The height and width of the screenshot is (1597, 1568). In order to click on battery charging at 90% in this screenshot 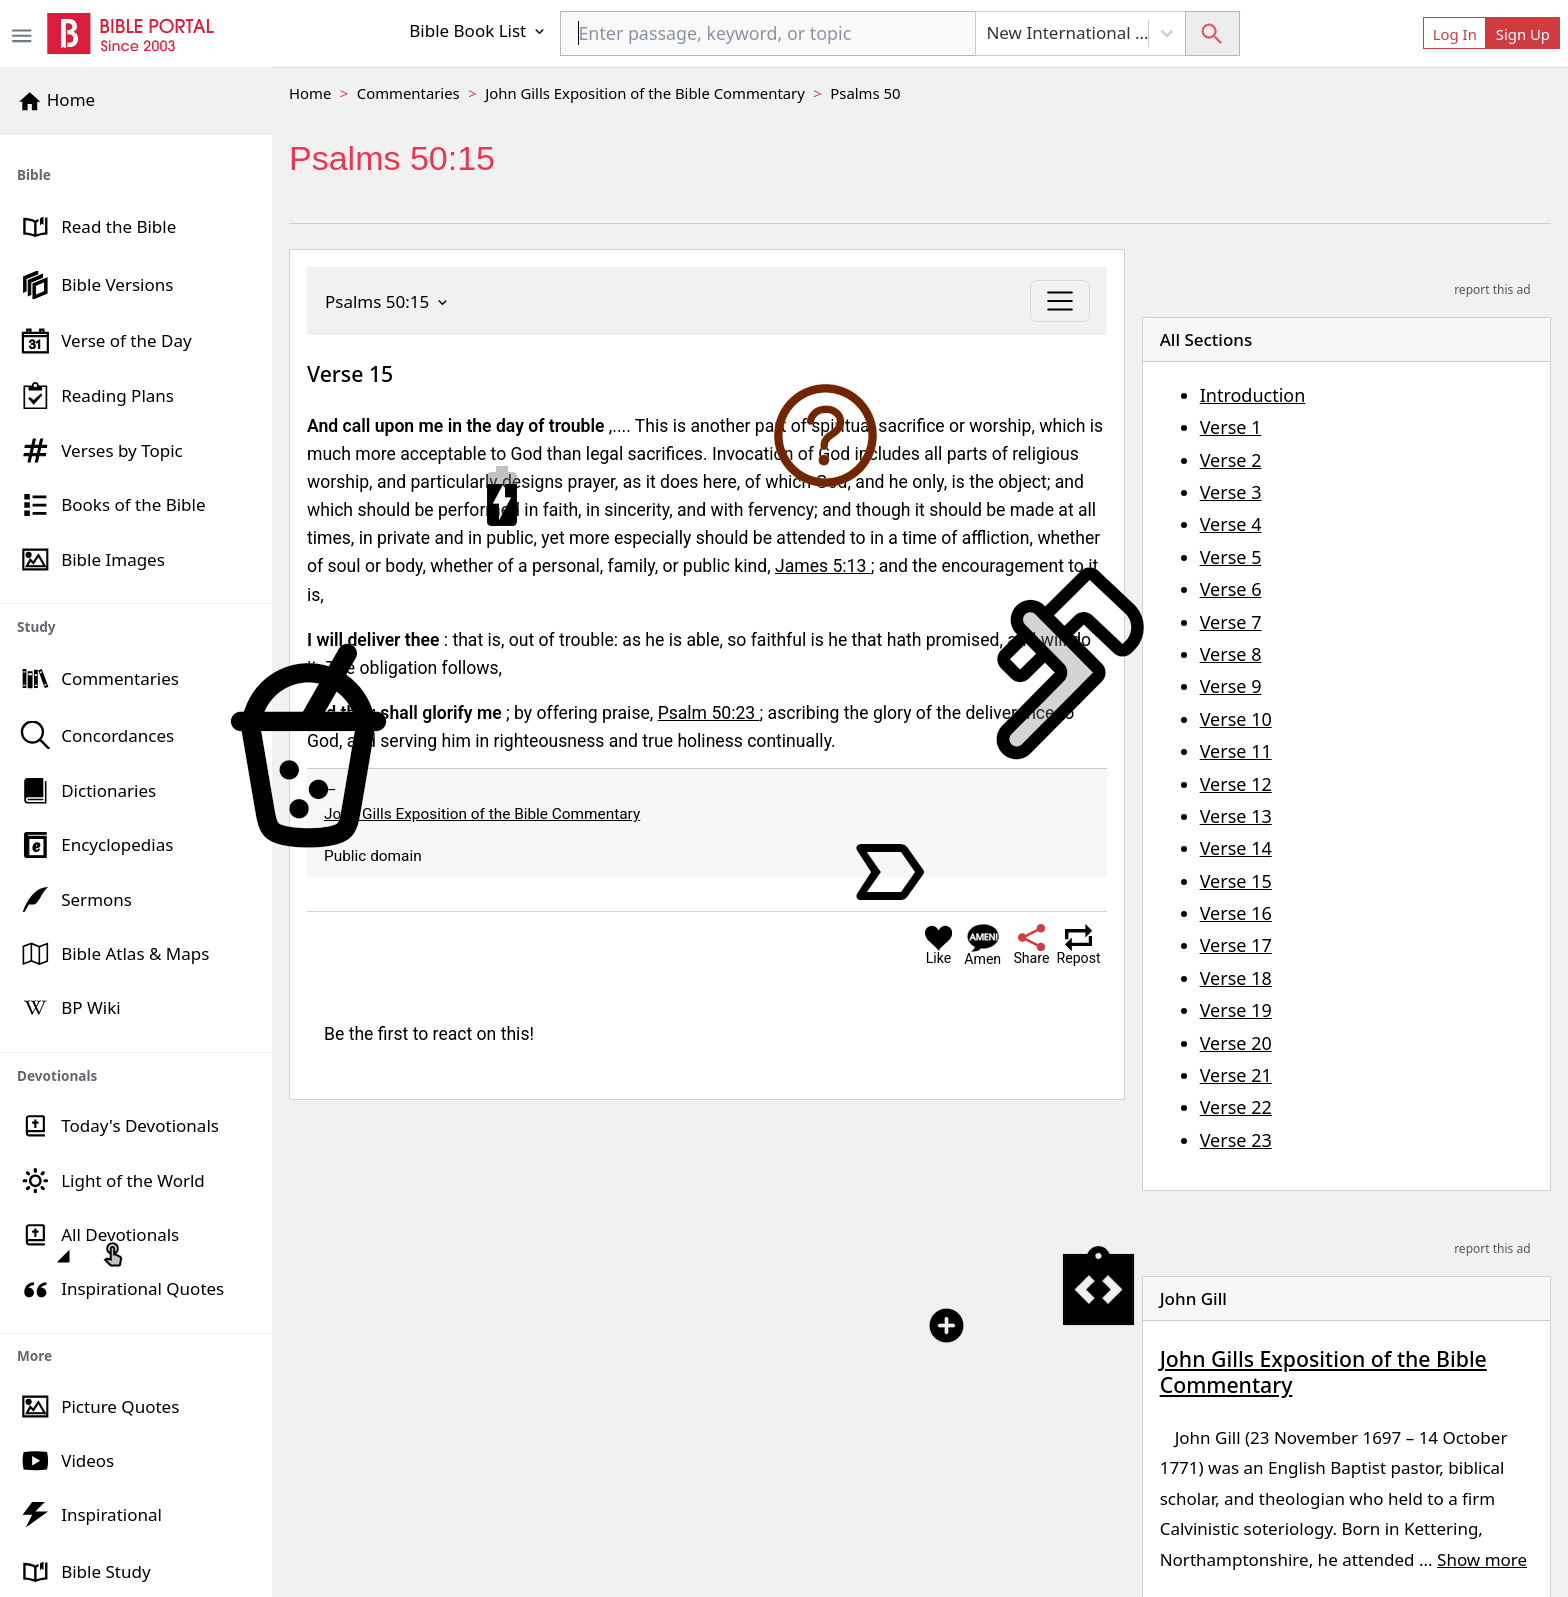, I will do `click(502, 496)`.